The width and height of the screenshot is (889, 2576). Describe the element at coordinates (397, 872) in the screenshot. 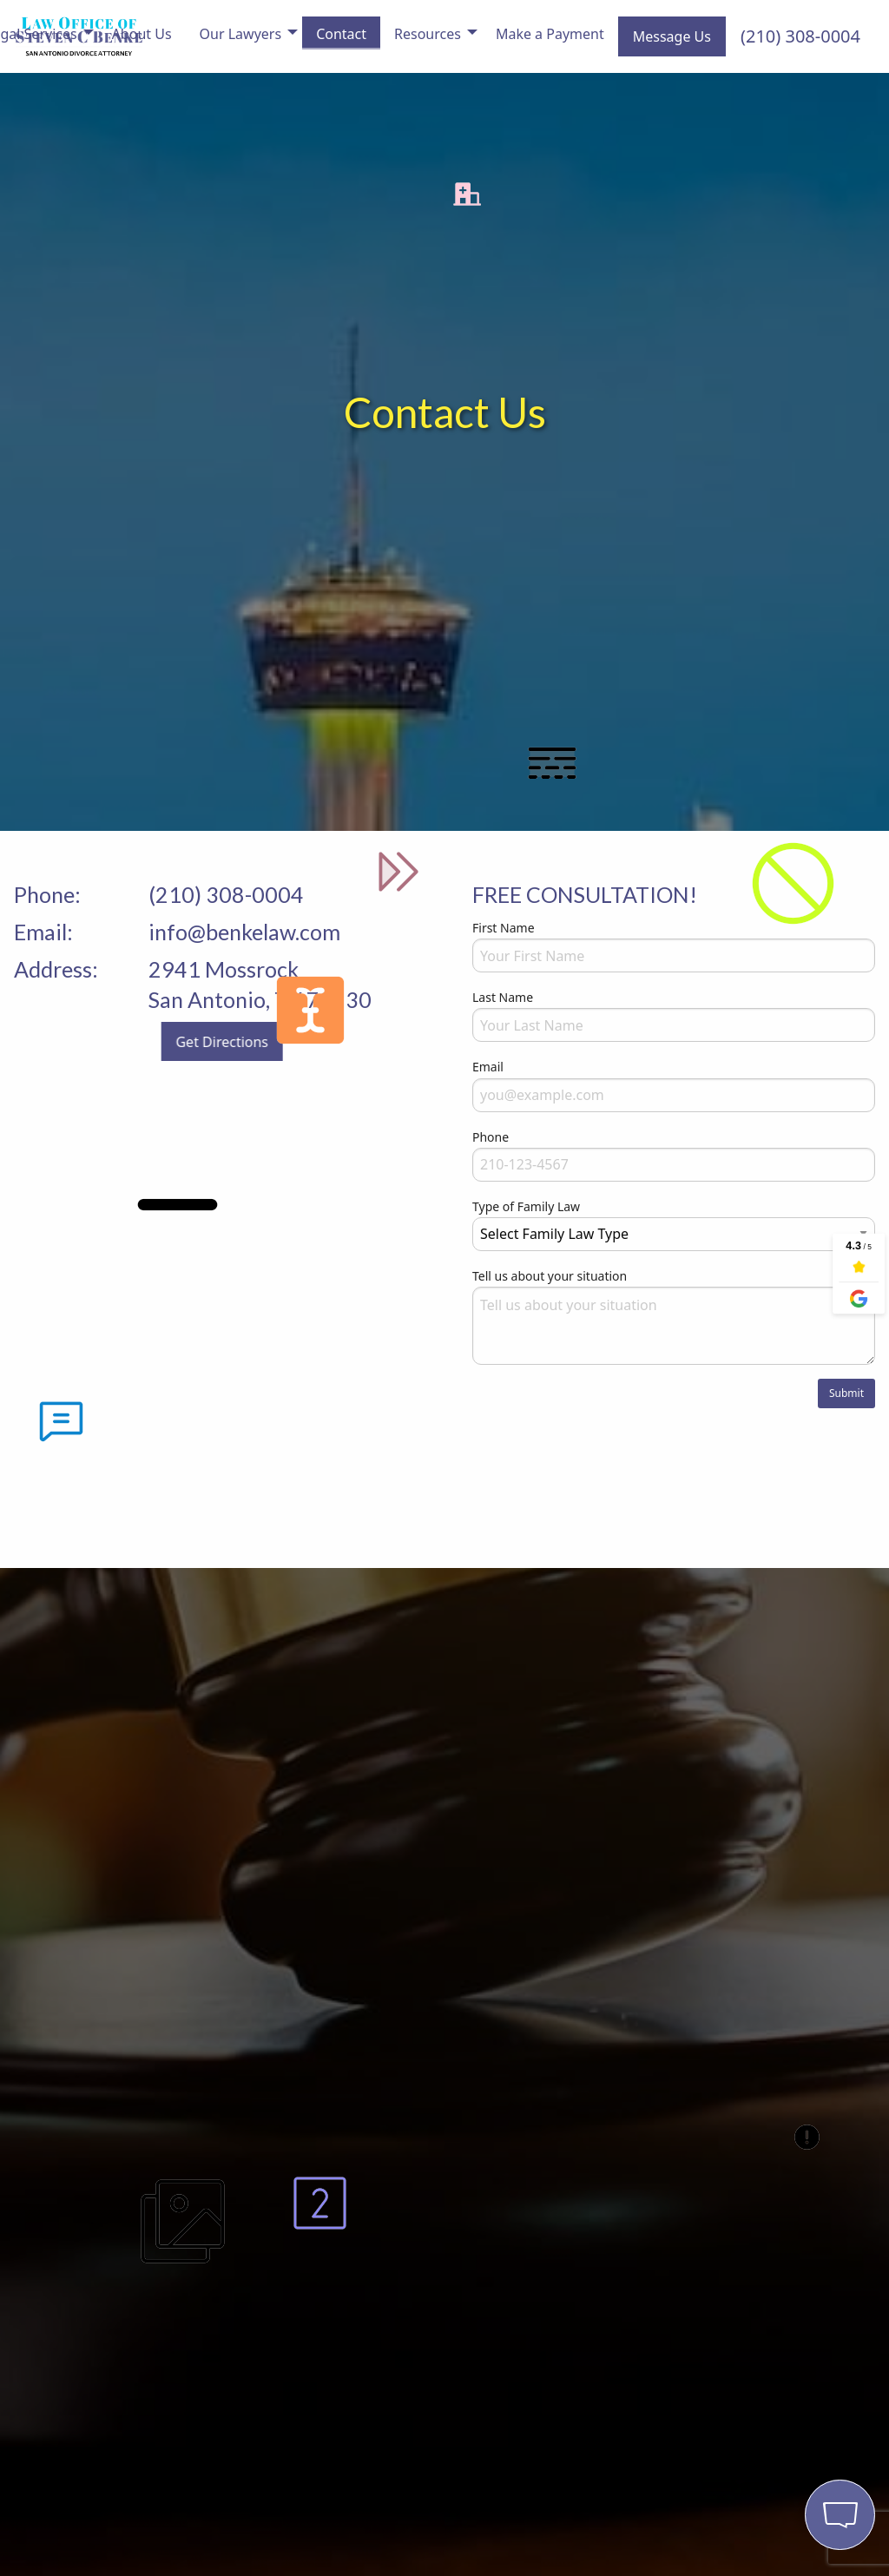

I see `skip forward or advance to next item` at that location.